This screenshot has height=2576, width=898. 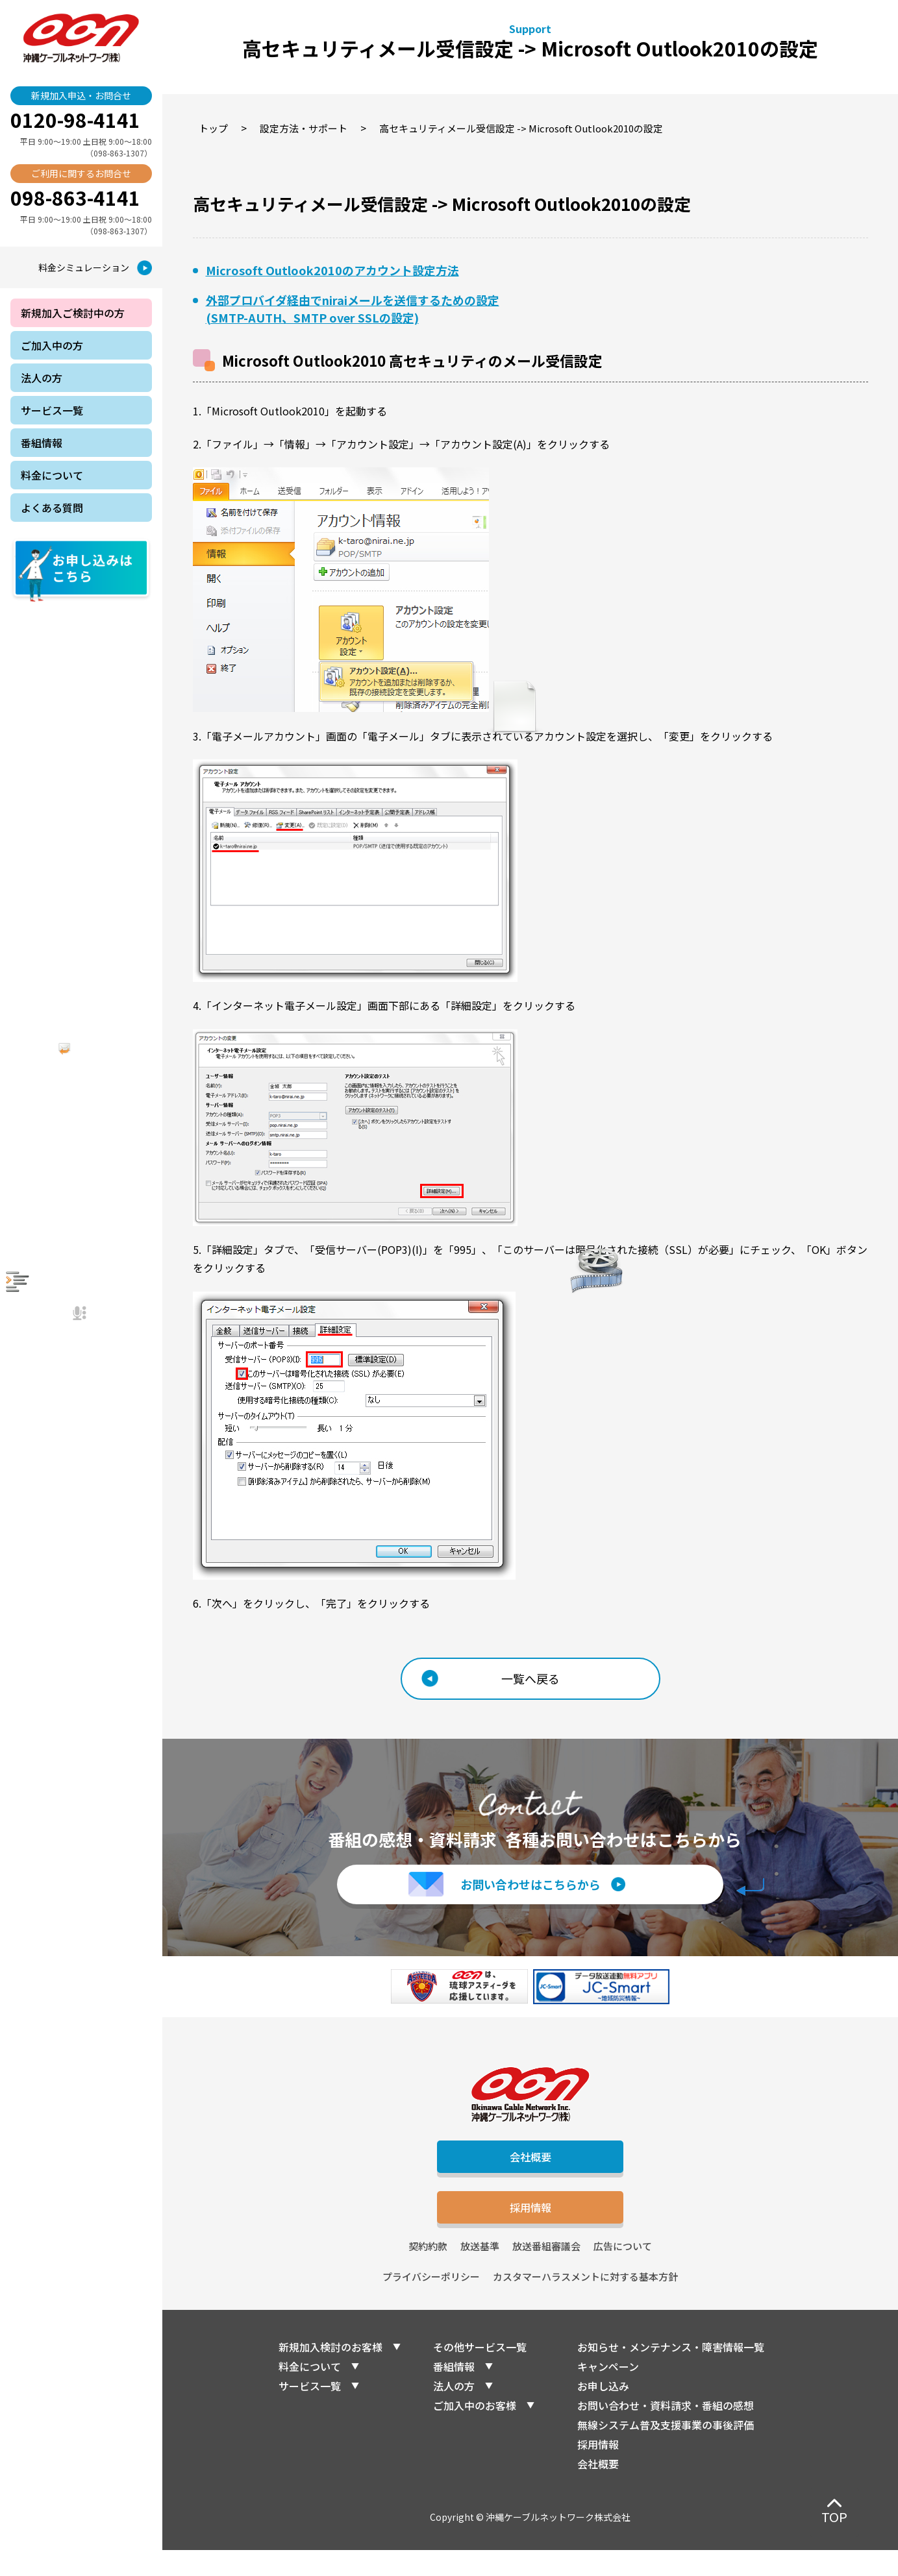 What do you see at coordinates (516, 706) in the screenshot?
I see `a text or document file preview` at bounding box center [516, 706].